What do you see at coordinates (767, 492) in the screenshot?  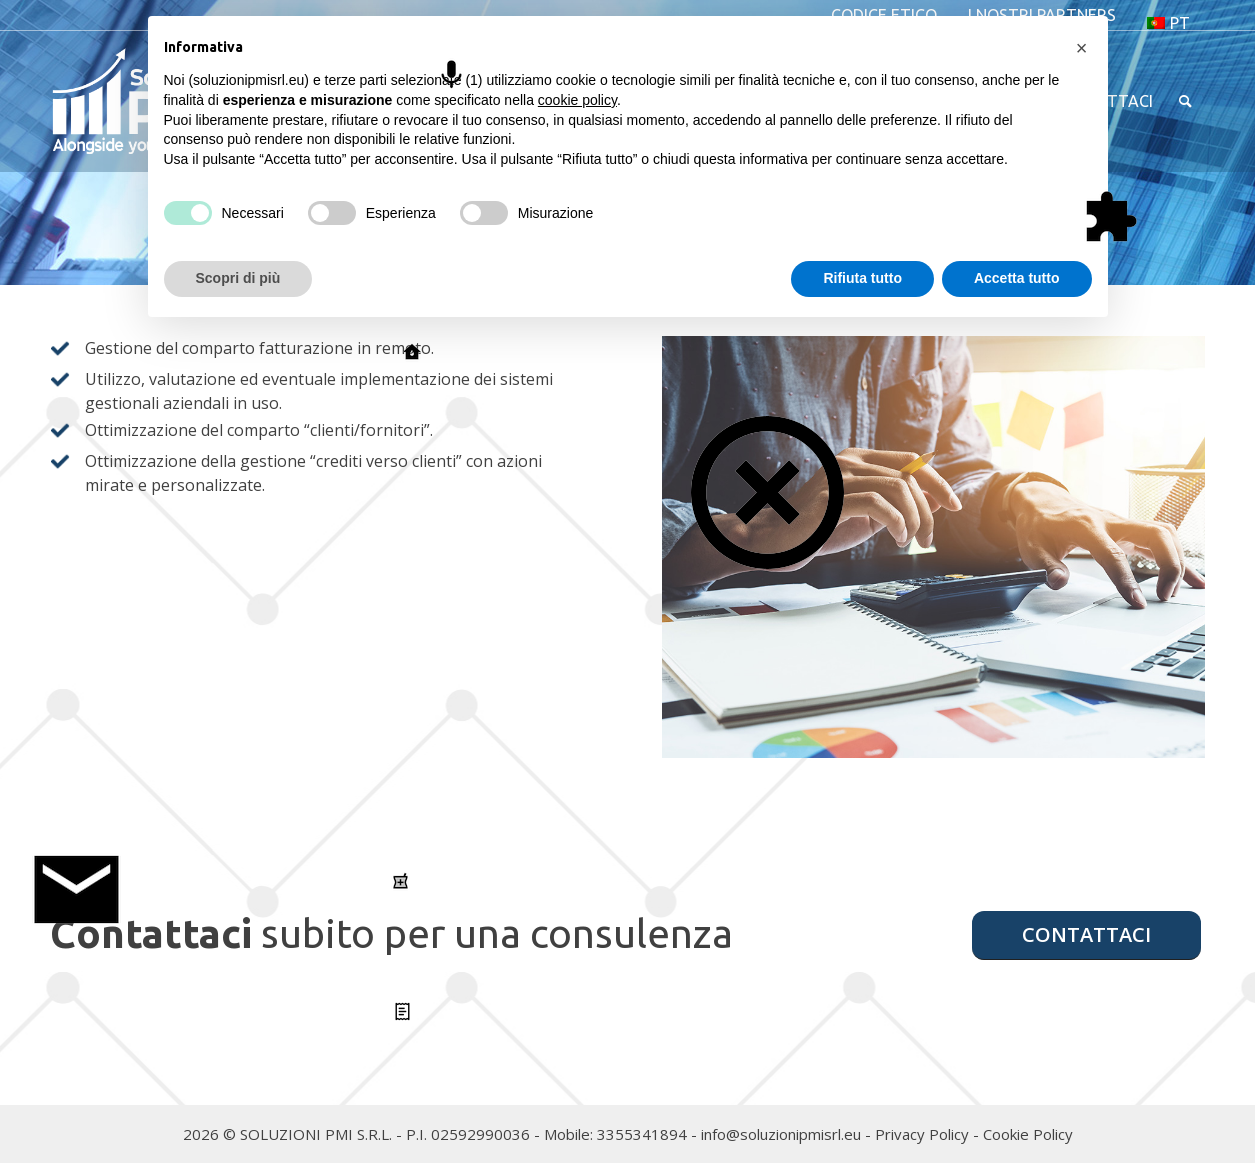 I see `close the current window or dialog` at bounding box center [767, 492].